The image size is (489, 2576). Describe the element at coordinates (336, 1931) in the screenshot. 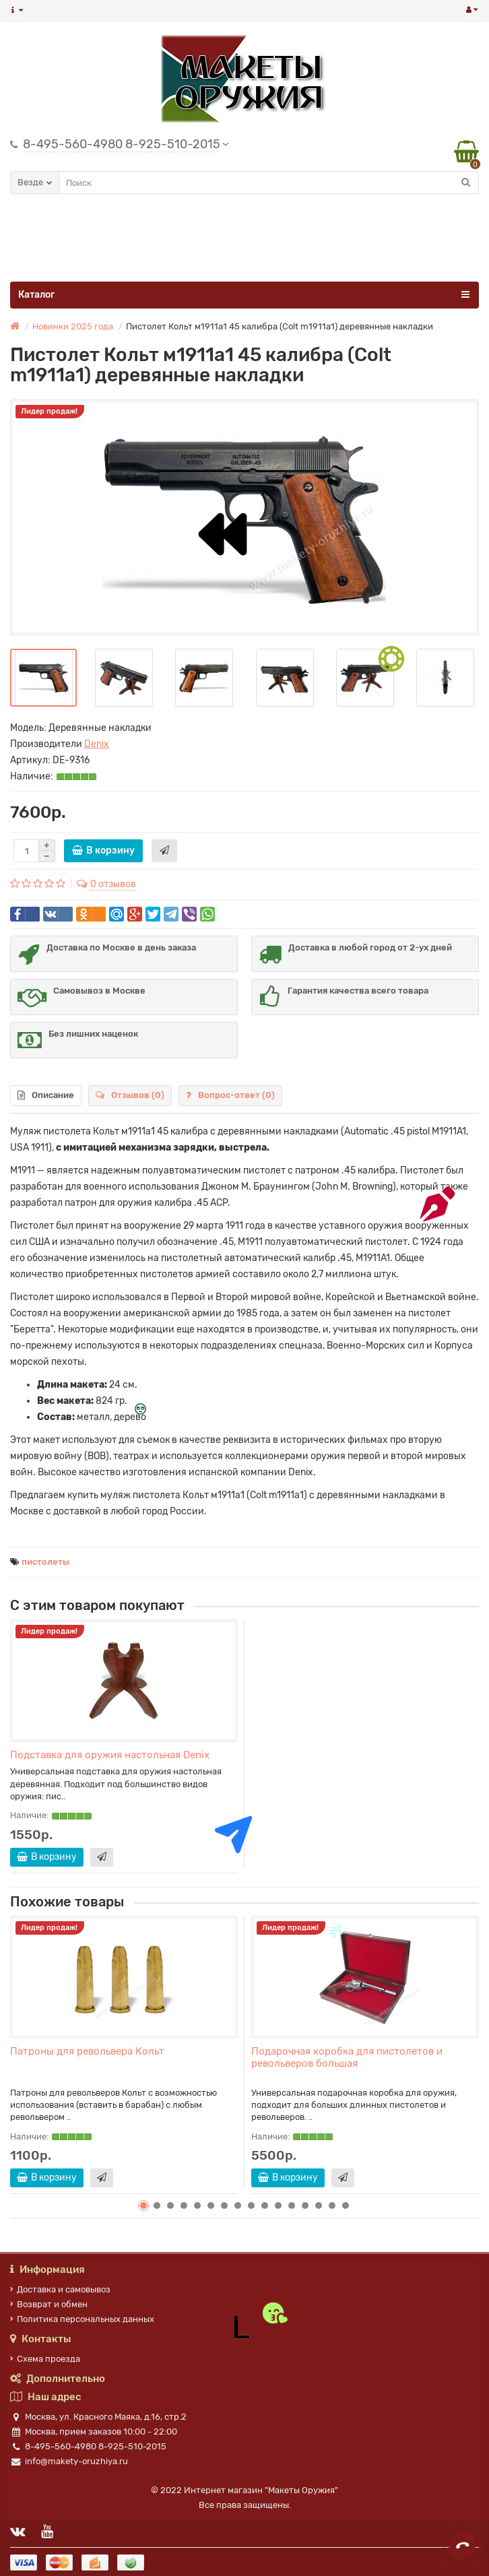

I see `indicates current wind conditions` at that location.